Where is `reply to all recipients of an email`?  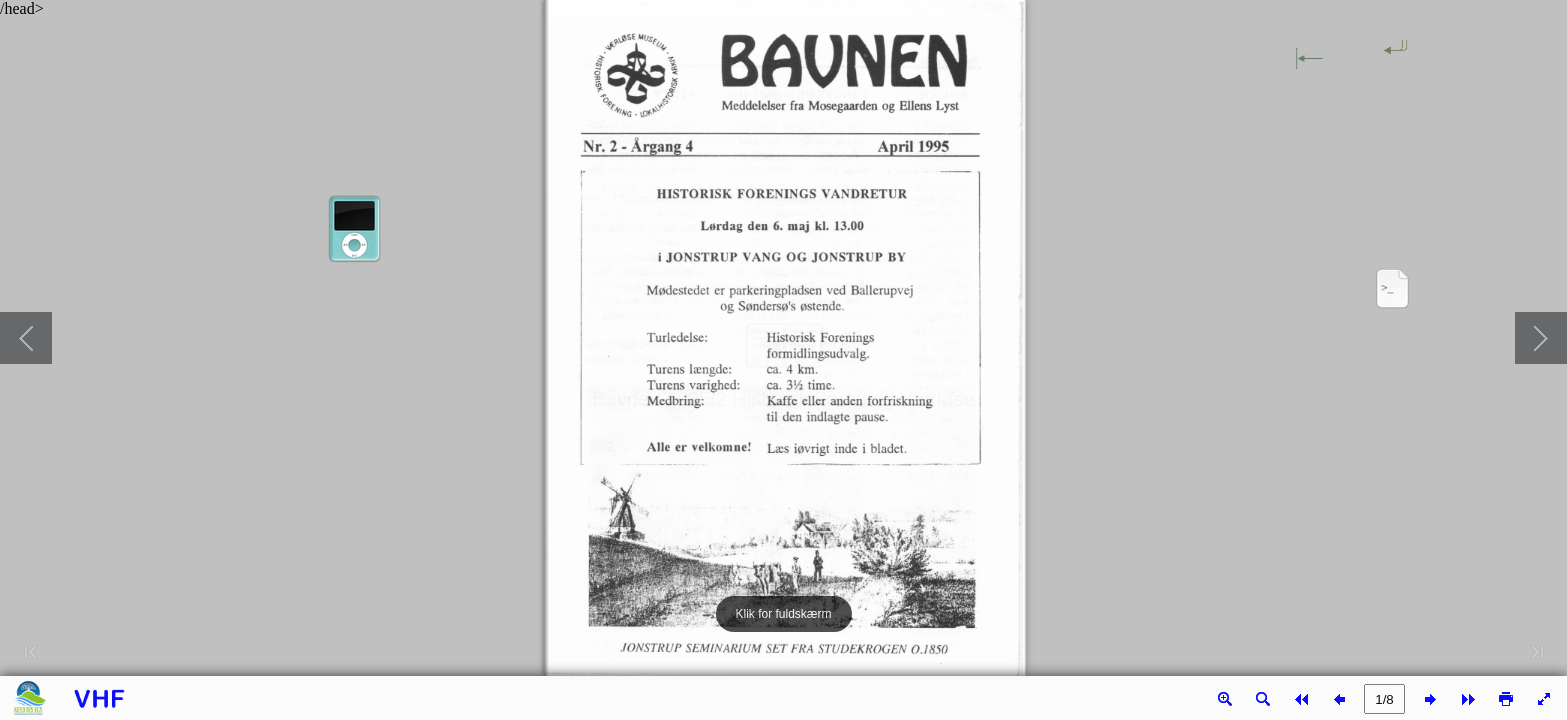 reply to all recipients of an email is located at coordinates (1395, 47).